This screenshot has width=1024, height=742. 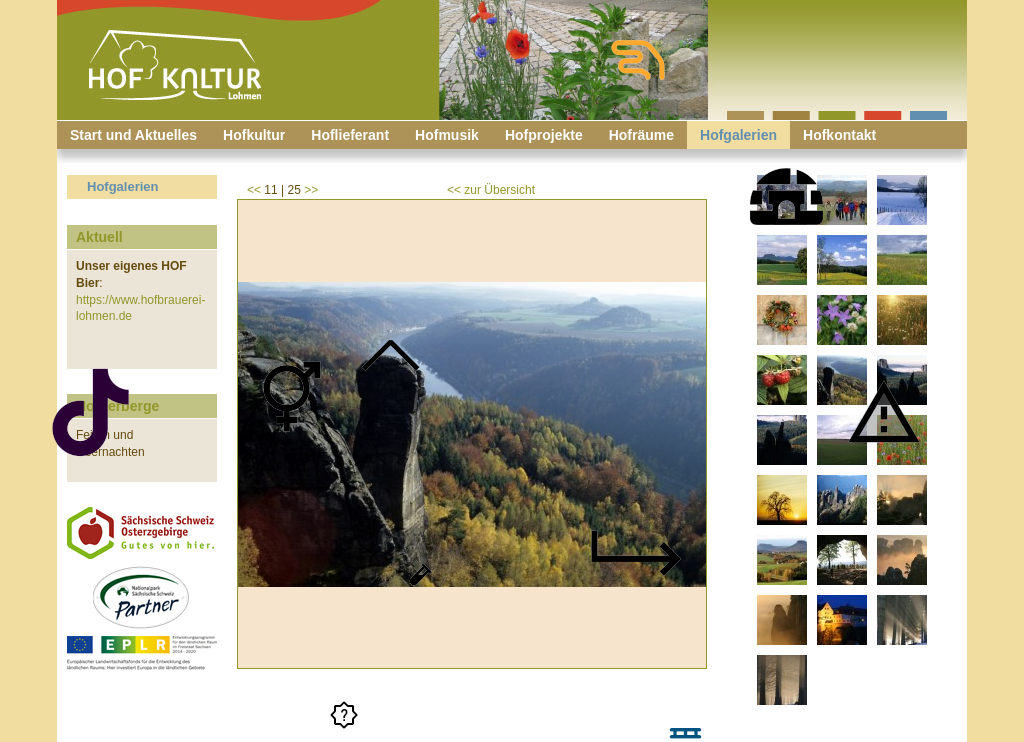 I want to click on select gender or sex options, so click(x=292, y=396).